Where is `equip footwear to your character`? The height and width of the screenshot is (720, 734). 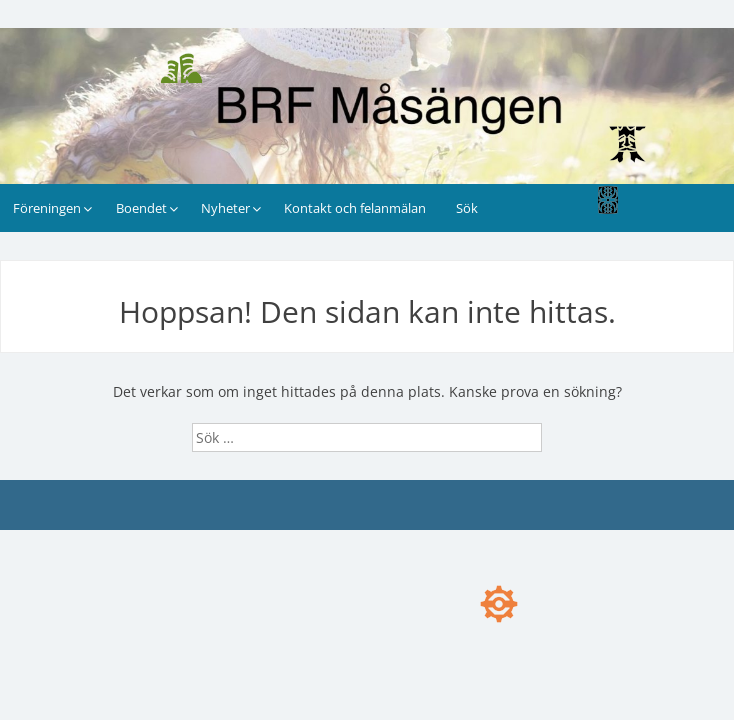 equip footwear to your character is located at coordinates (181, 68).